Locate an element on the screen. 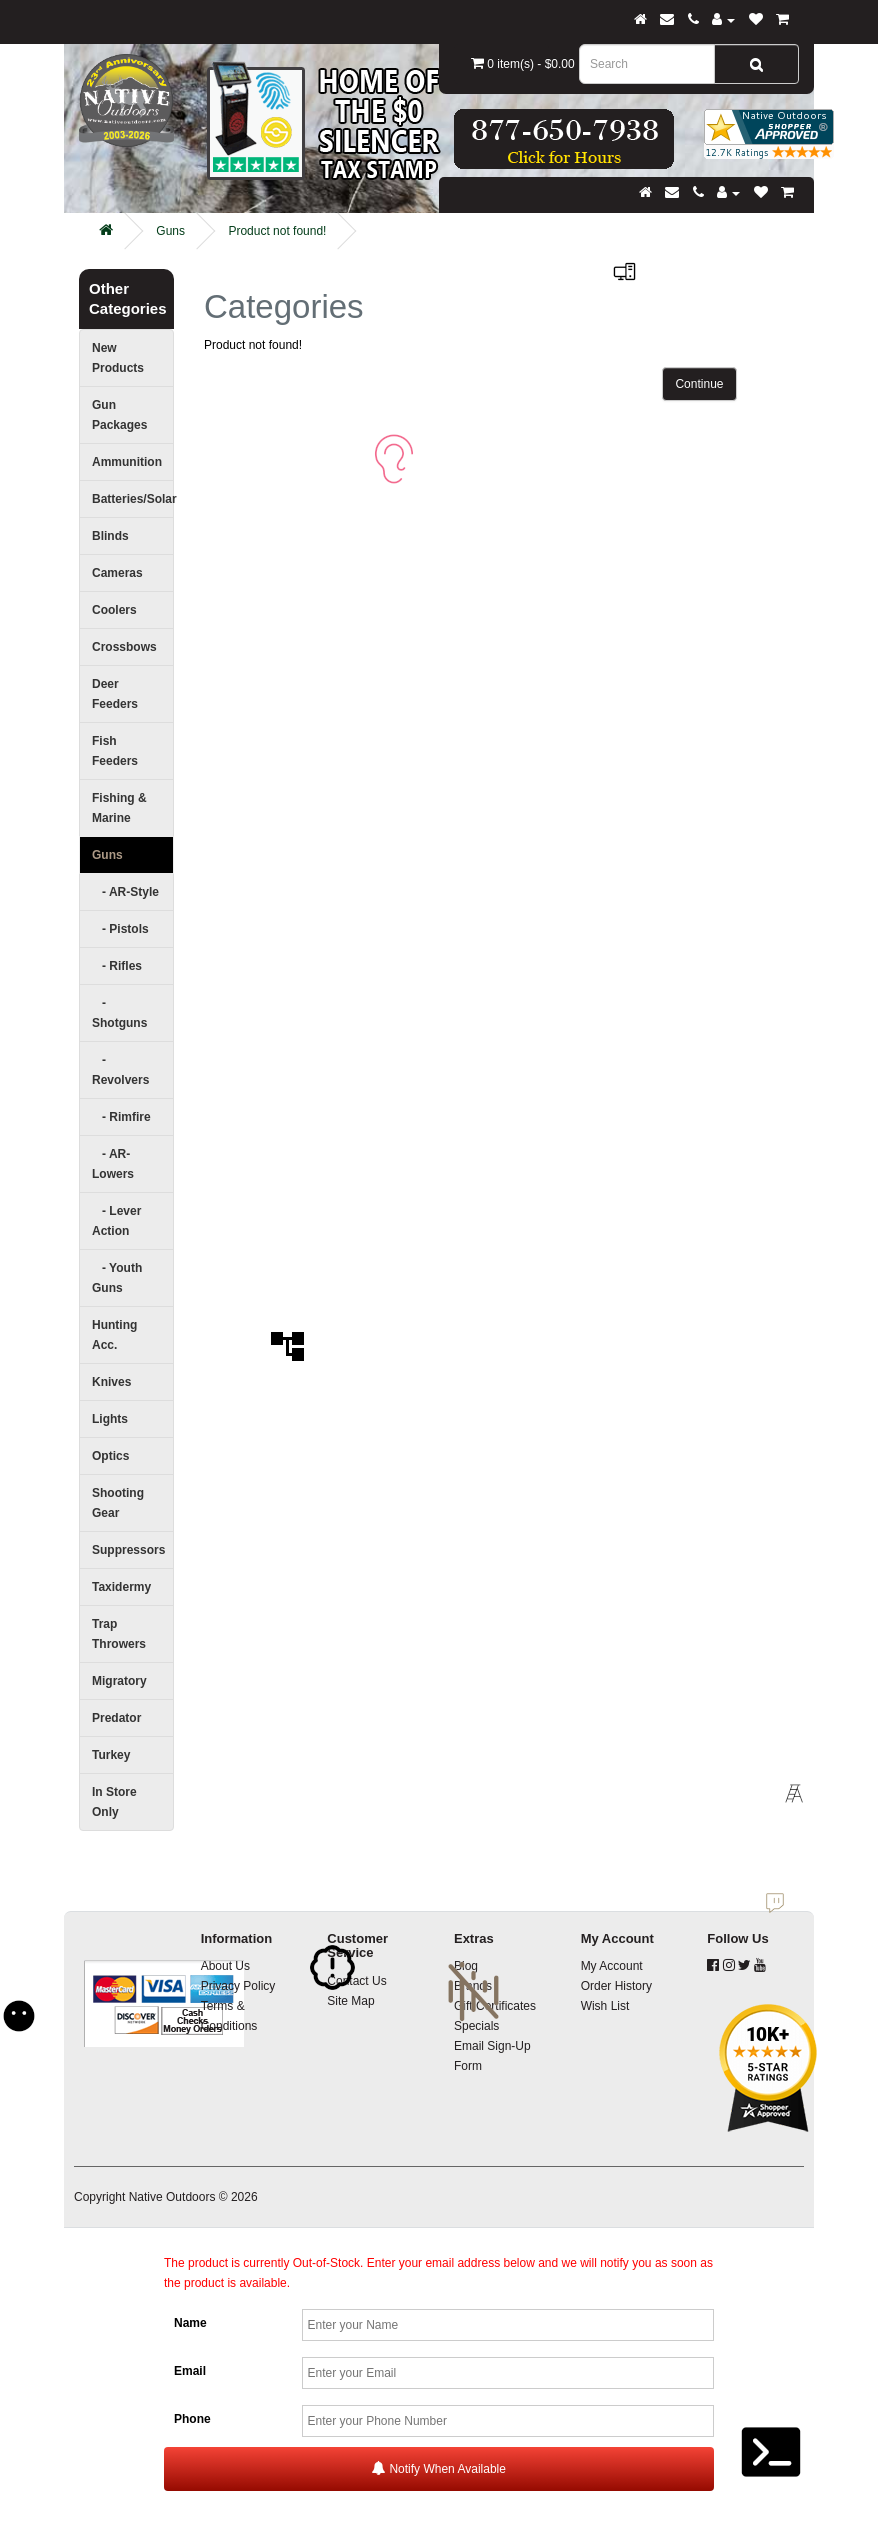  mute or disable audio input is located at coordinates (473, 1991).